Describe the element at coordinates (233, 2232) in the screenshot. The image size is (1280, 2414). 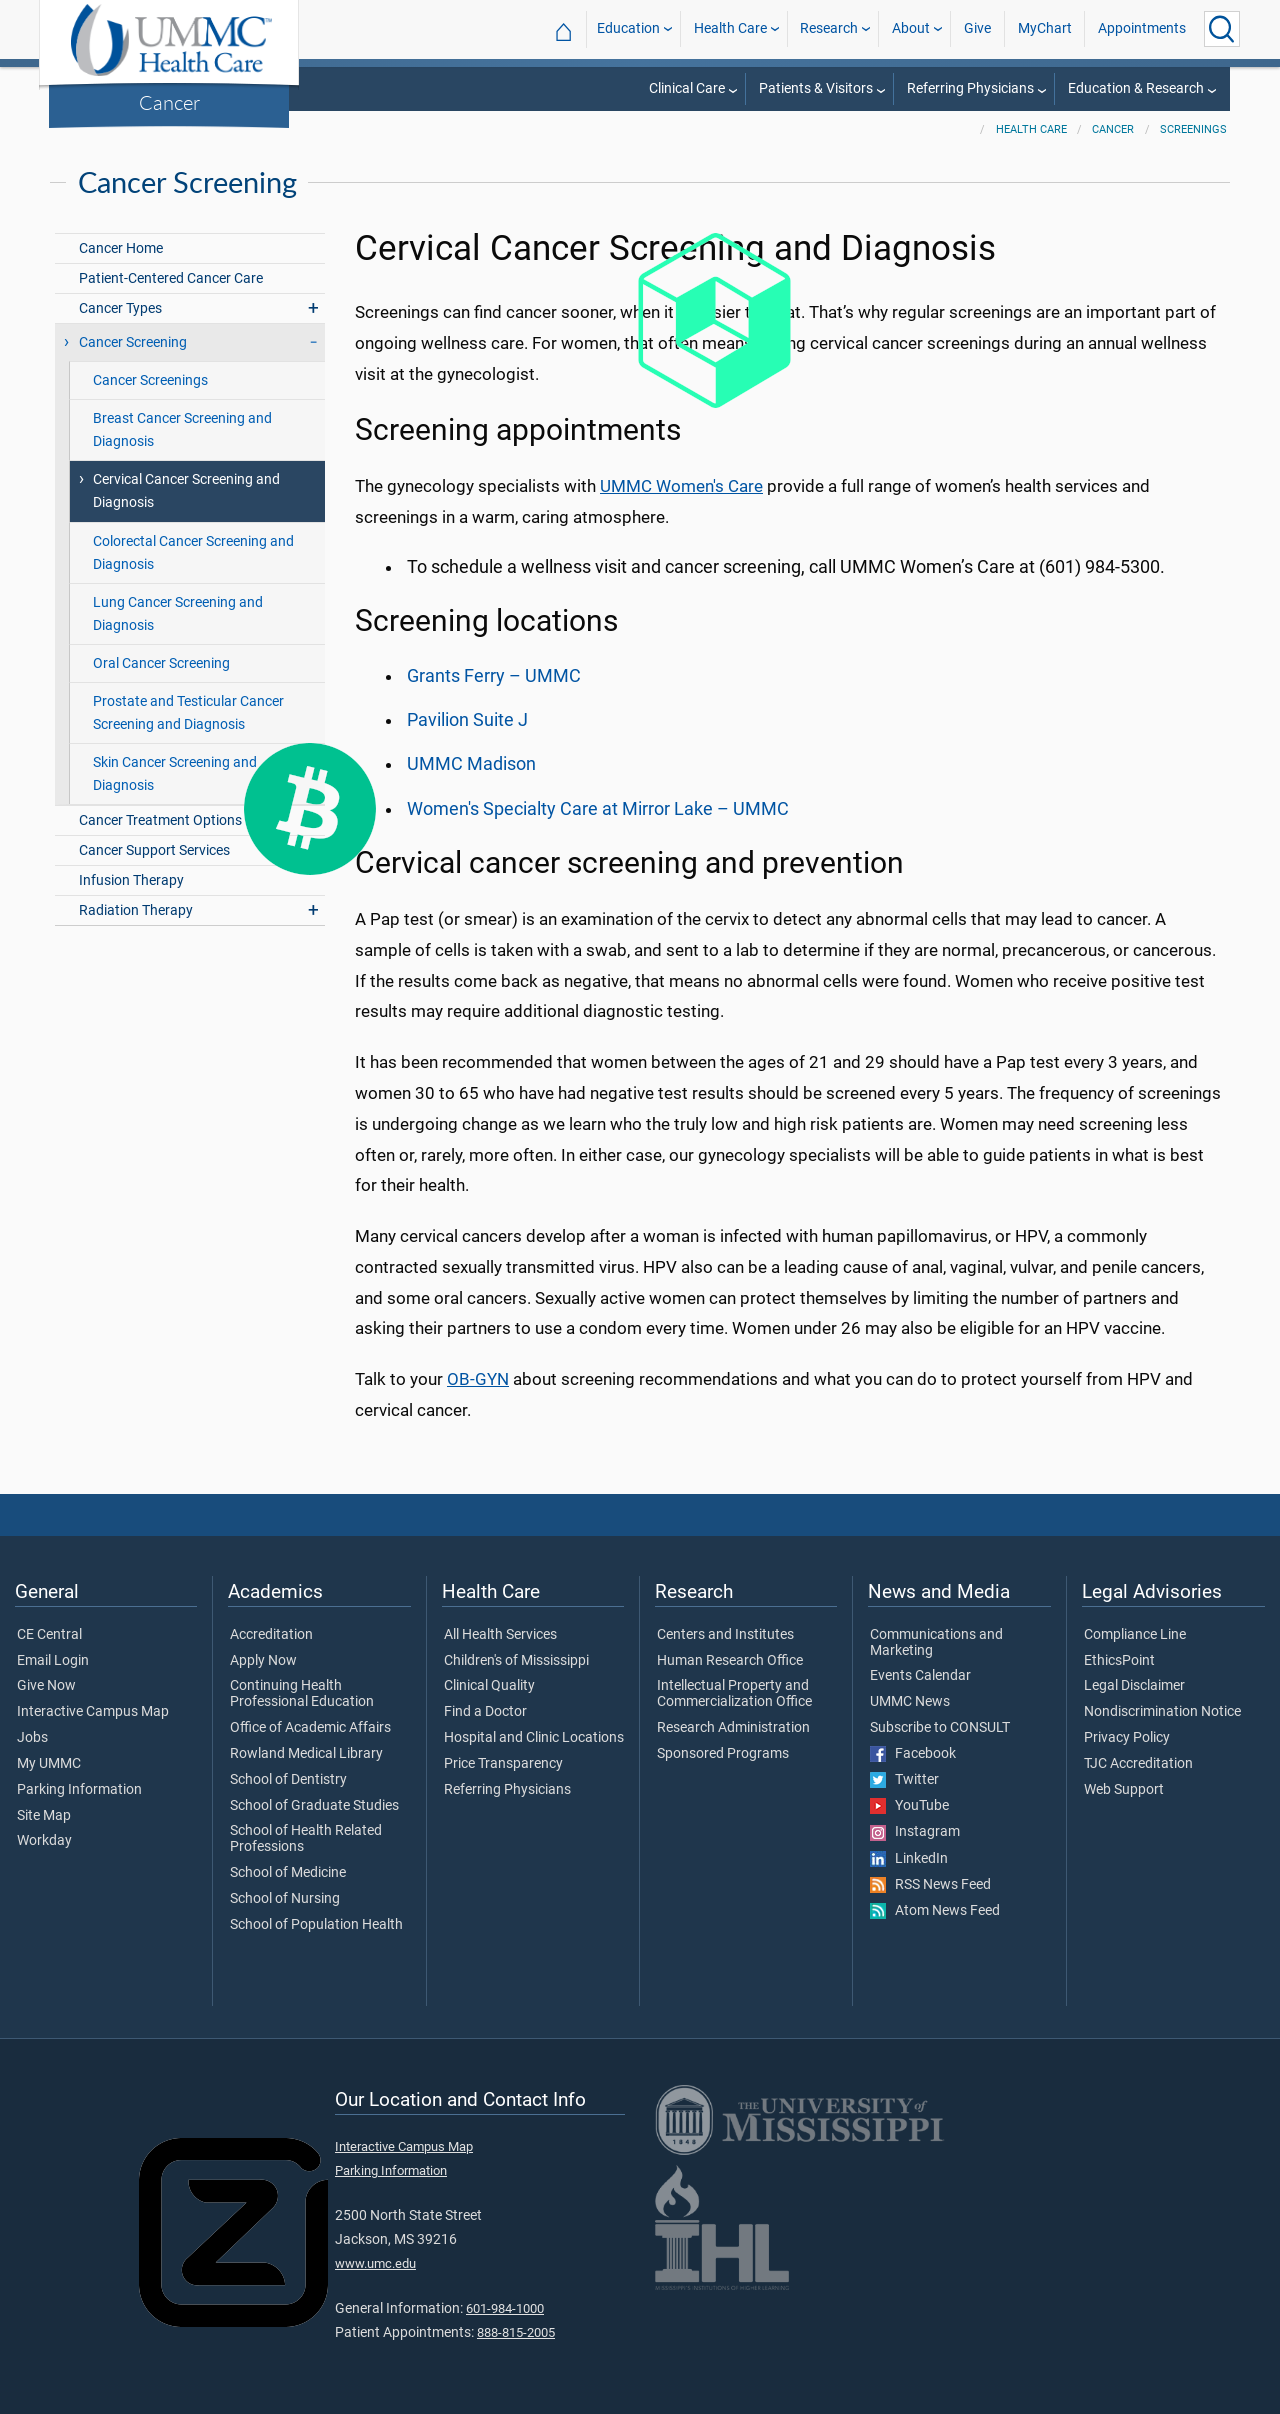
I see `open the ziggo app` at that location.